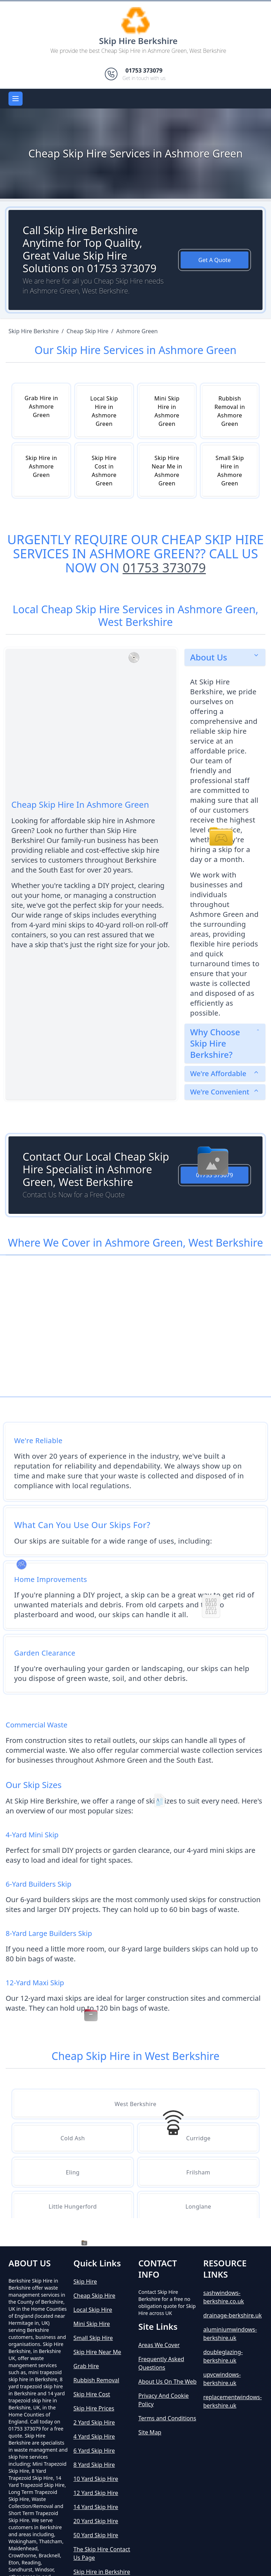  I want to click on access user account settings, so click(22, 1564).